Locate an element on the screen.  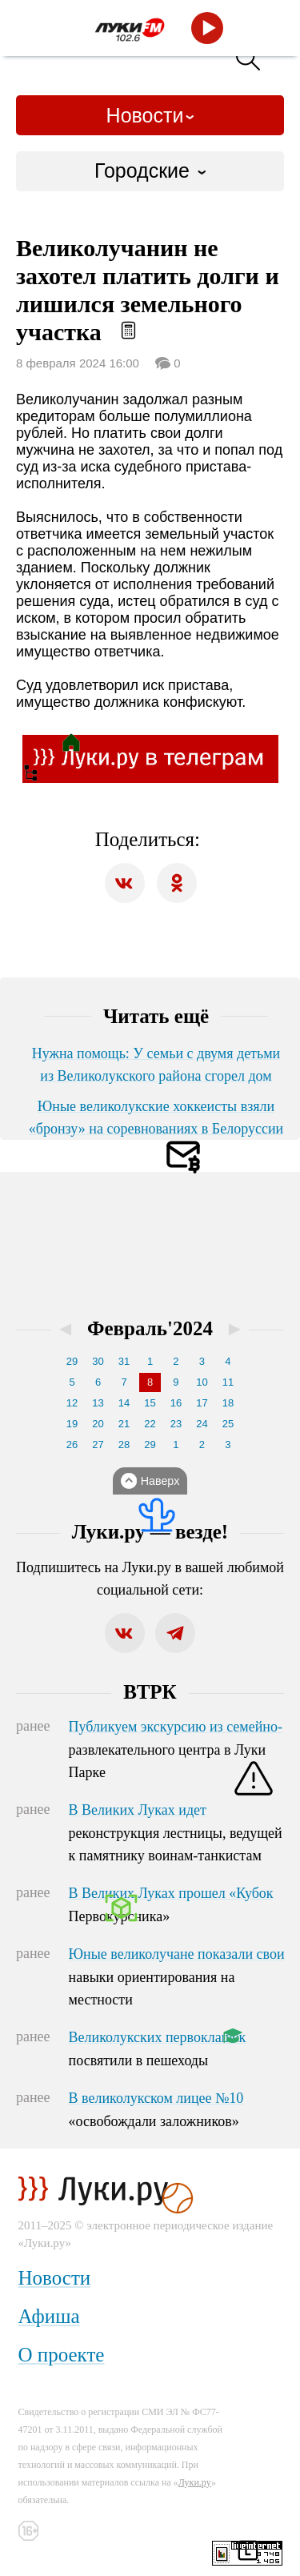
indicates a warning or caution state is located at coordinates (254, 1778).